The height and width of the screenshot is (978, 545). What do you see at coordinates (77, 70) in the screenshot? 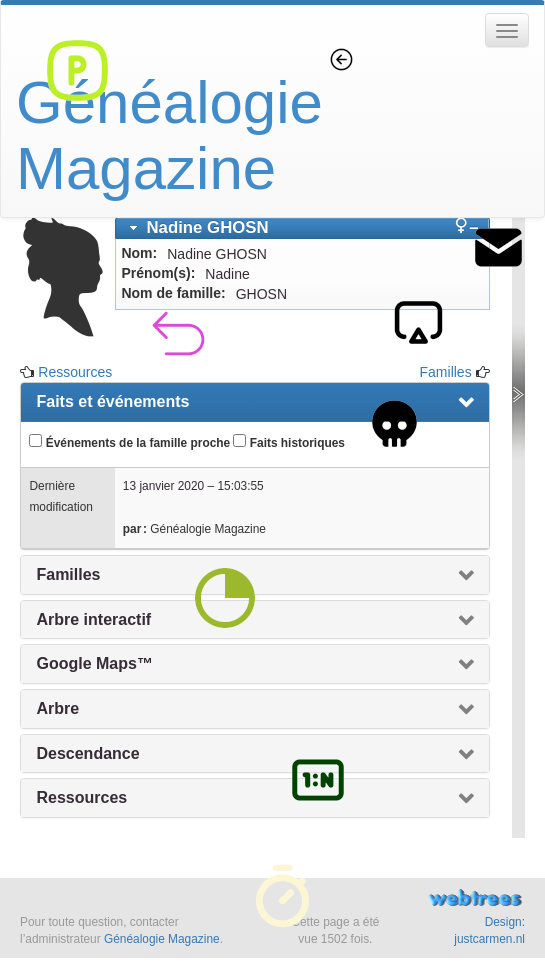
I see `indicates parking availability or location` at bounding box center [77, 70].